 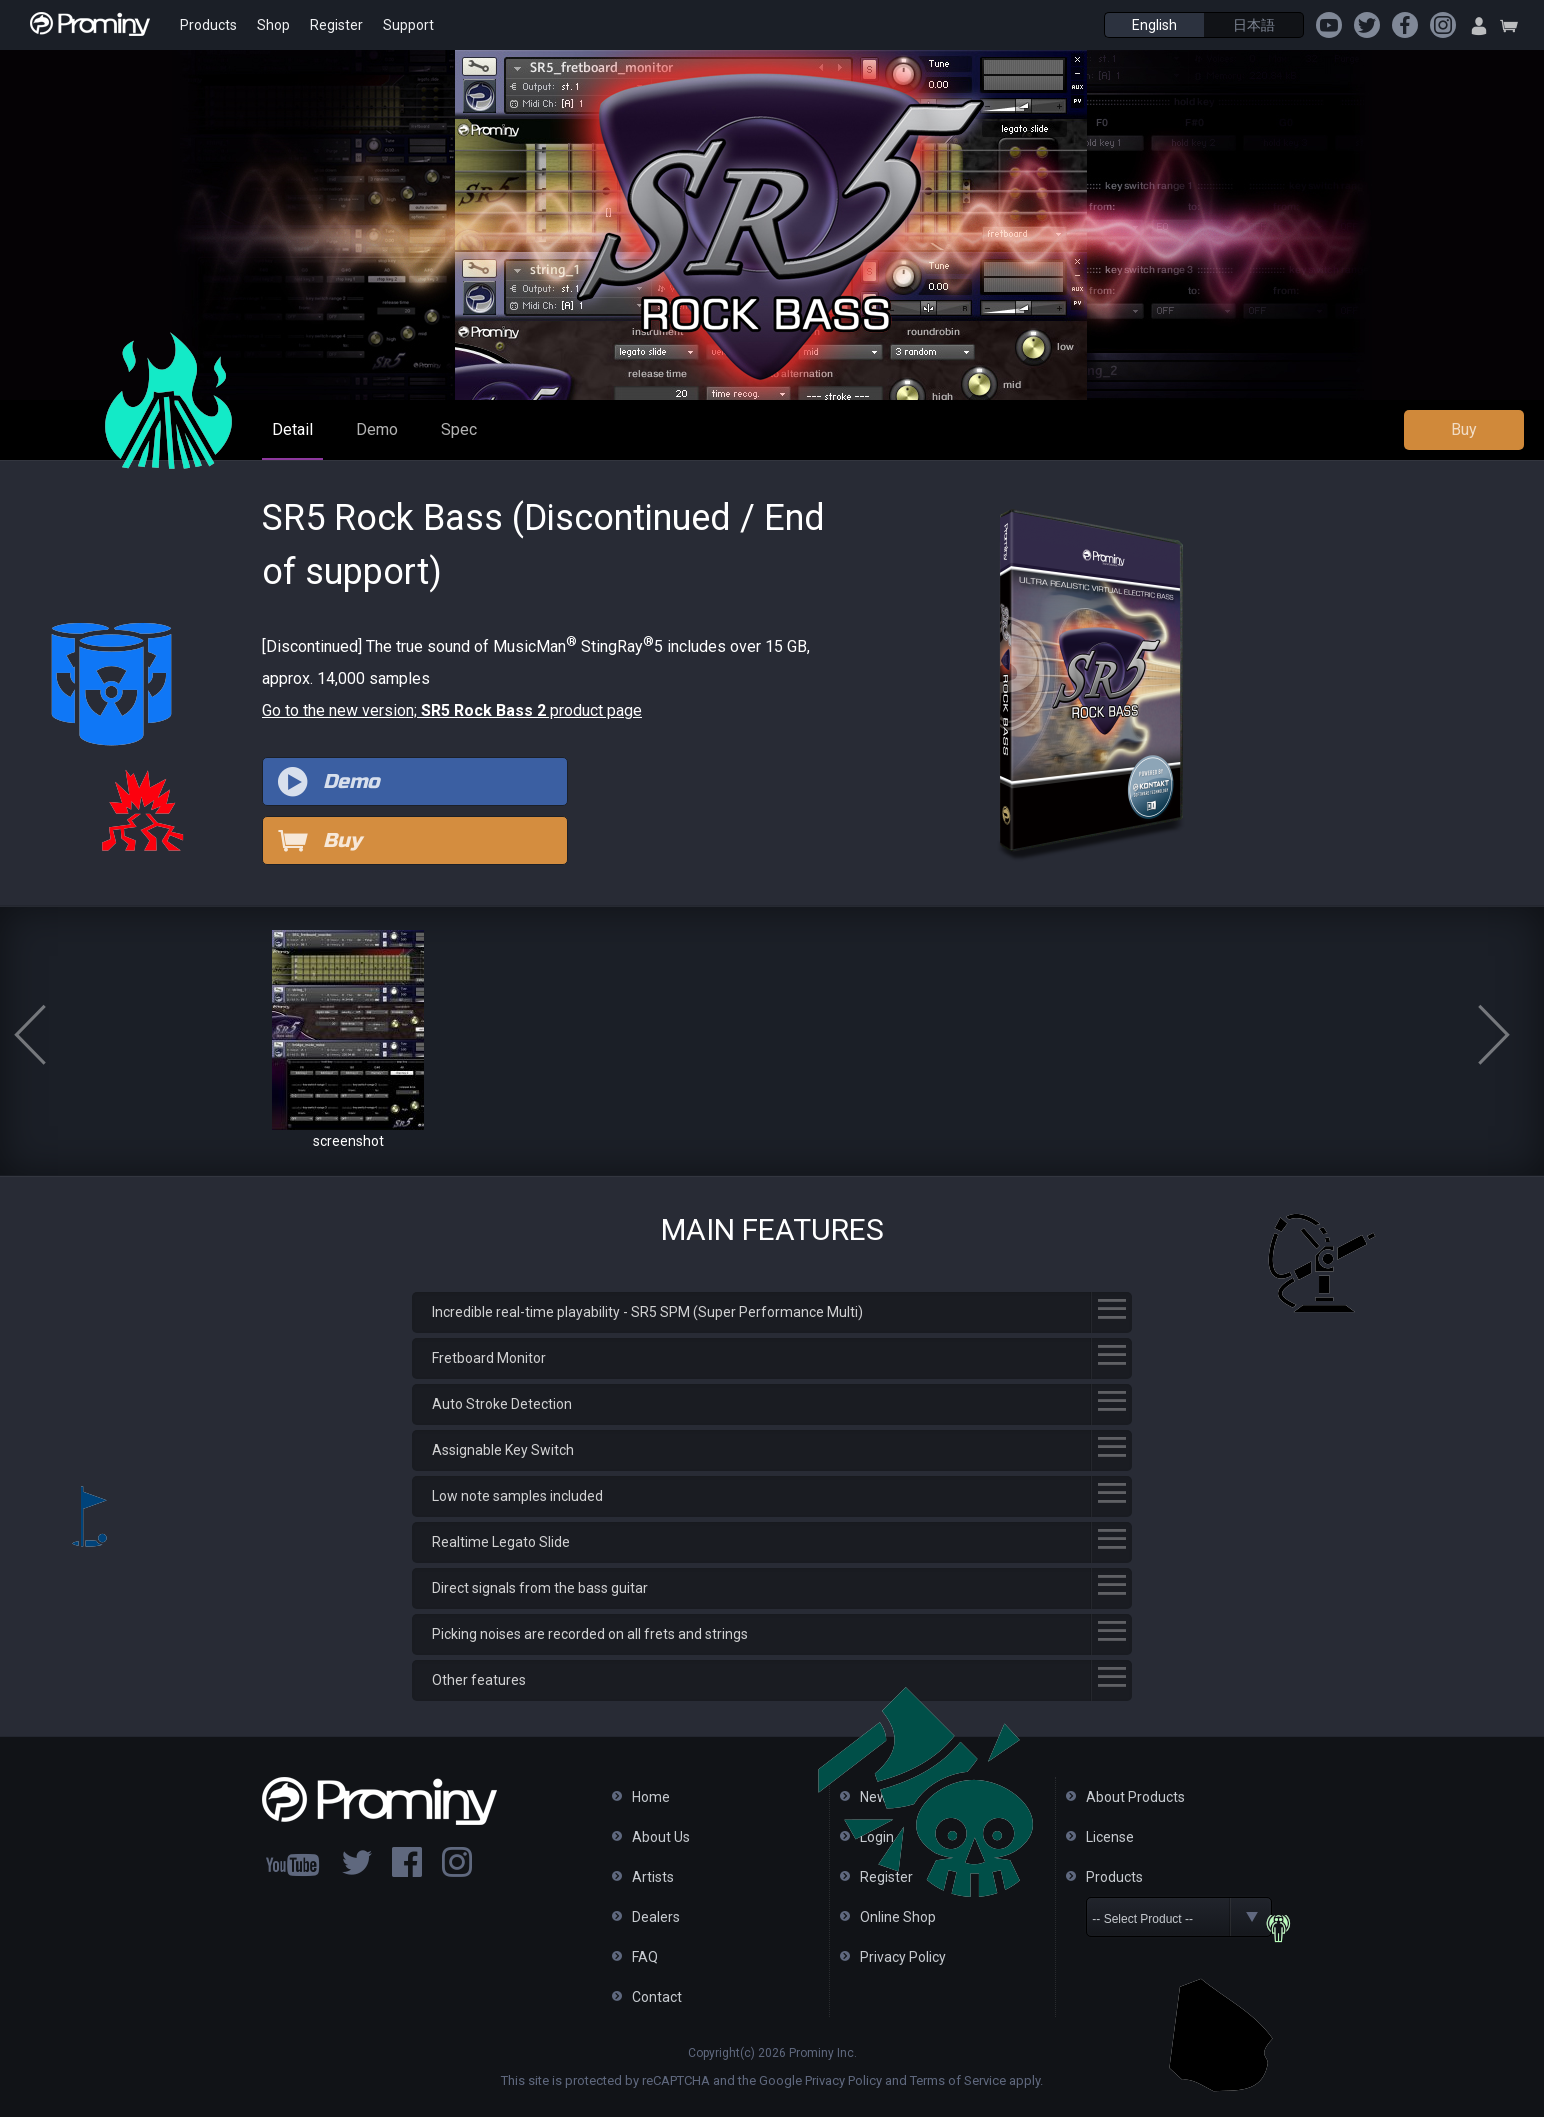 I want to click on indicates a kill or enemy defeated in gameplay, so click(x=924, y=1789).